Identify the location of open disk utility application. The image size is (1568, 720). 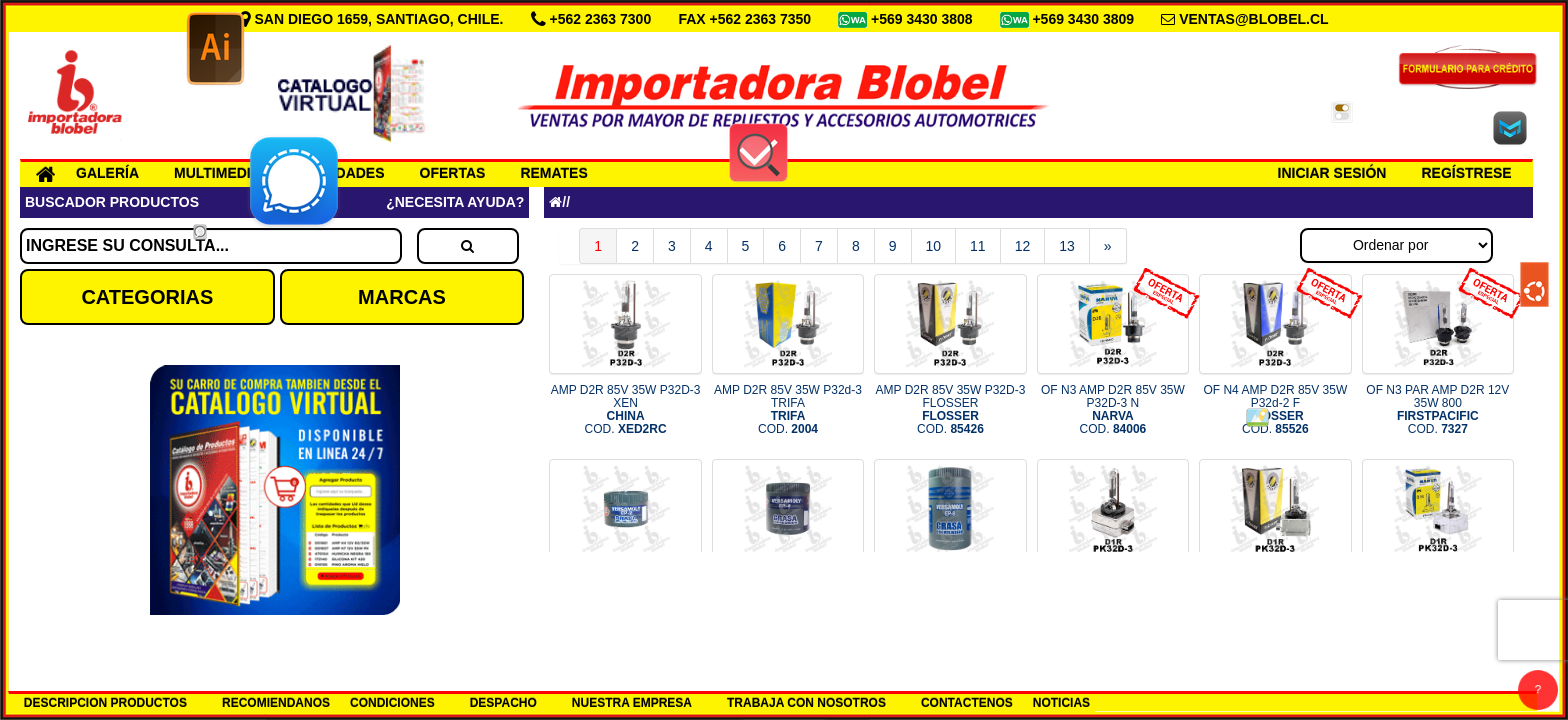
(200, 232).